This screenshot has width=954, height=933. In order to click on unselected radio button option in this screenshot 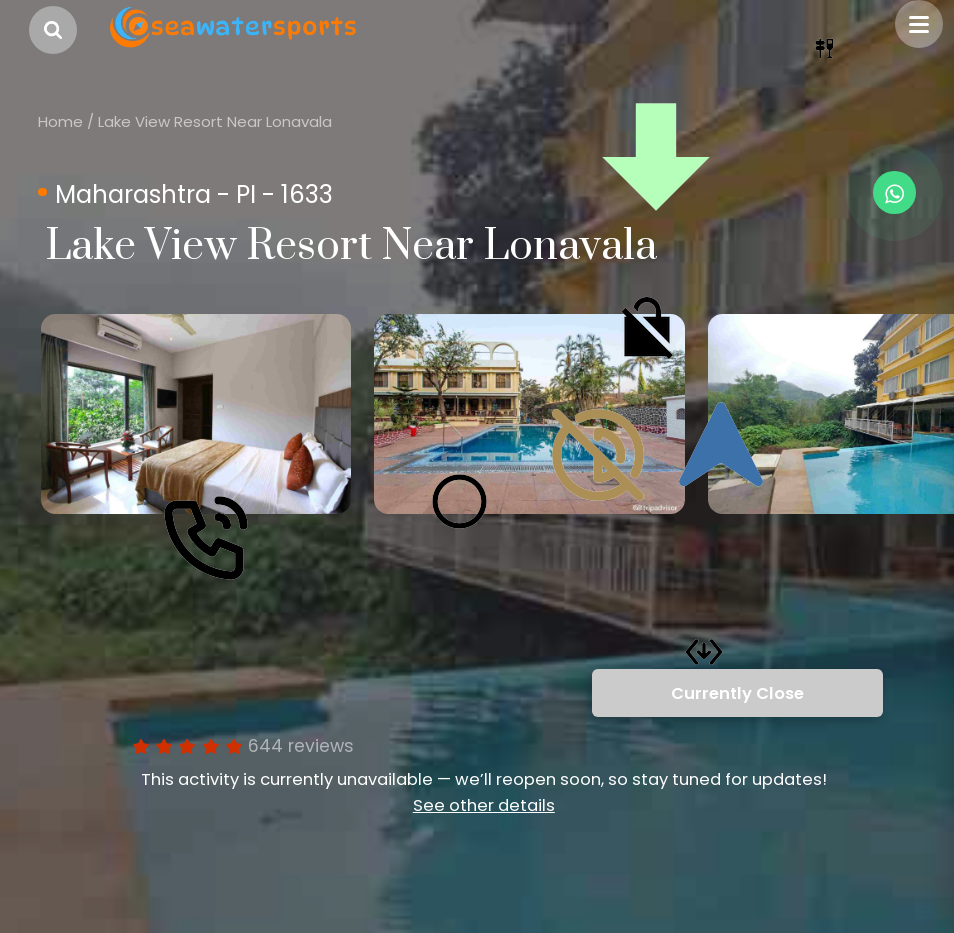, I will do `click(459, 501)`.